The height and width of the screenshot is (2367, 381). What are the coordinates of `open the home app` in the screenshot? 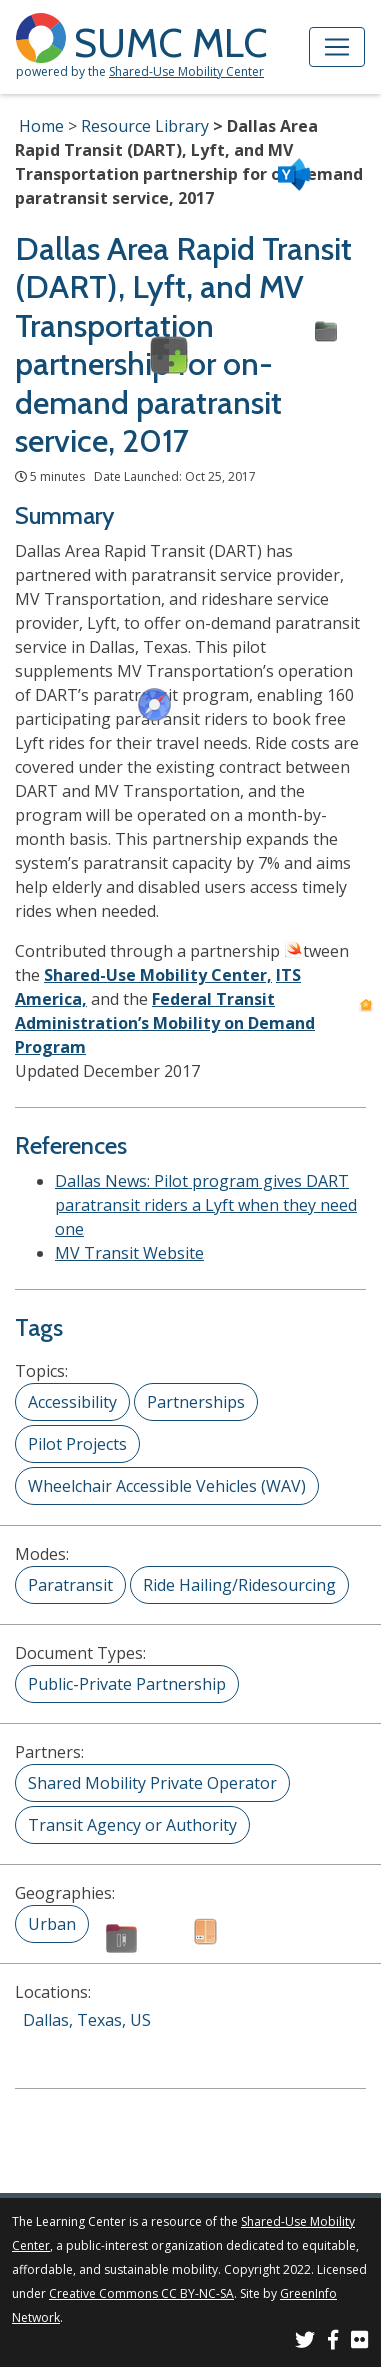 It's located at (366, 1005).